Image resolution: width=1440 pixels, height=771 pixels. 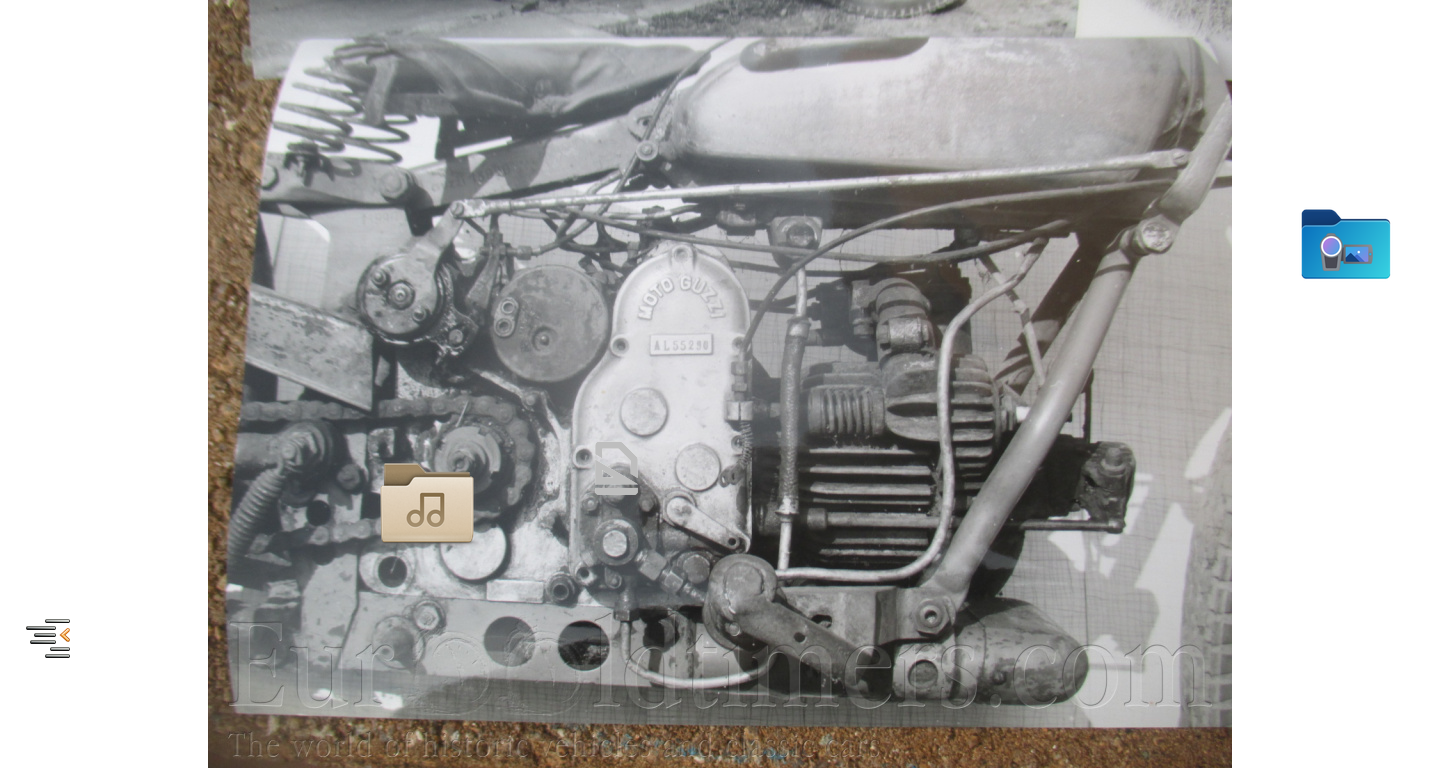 I want to click on open your music folder, so click(x=427, y=508).